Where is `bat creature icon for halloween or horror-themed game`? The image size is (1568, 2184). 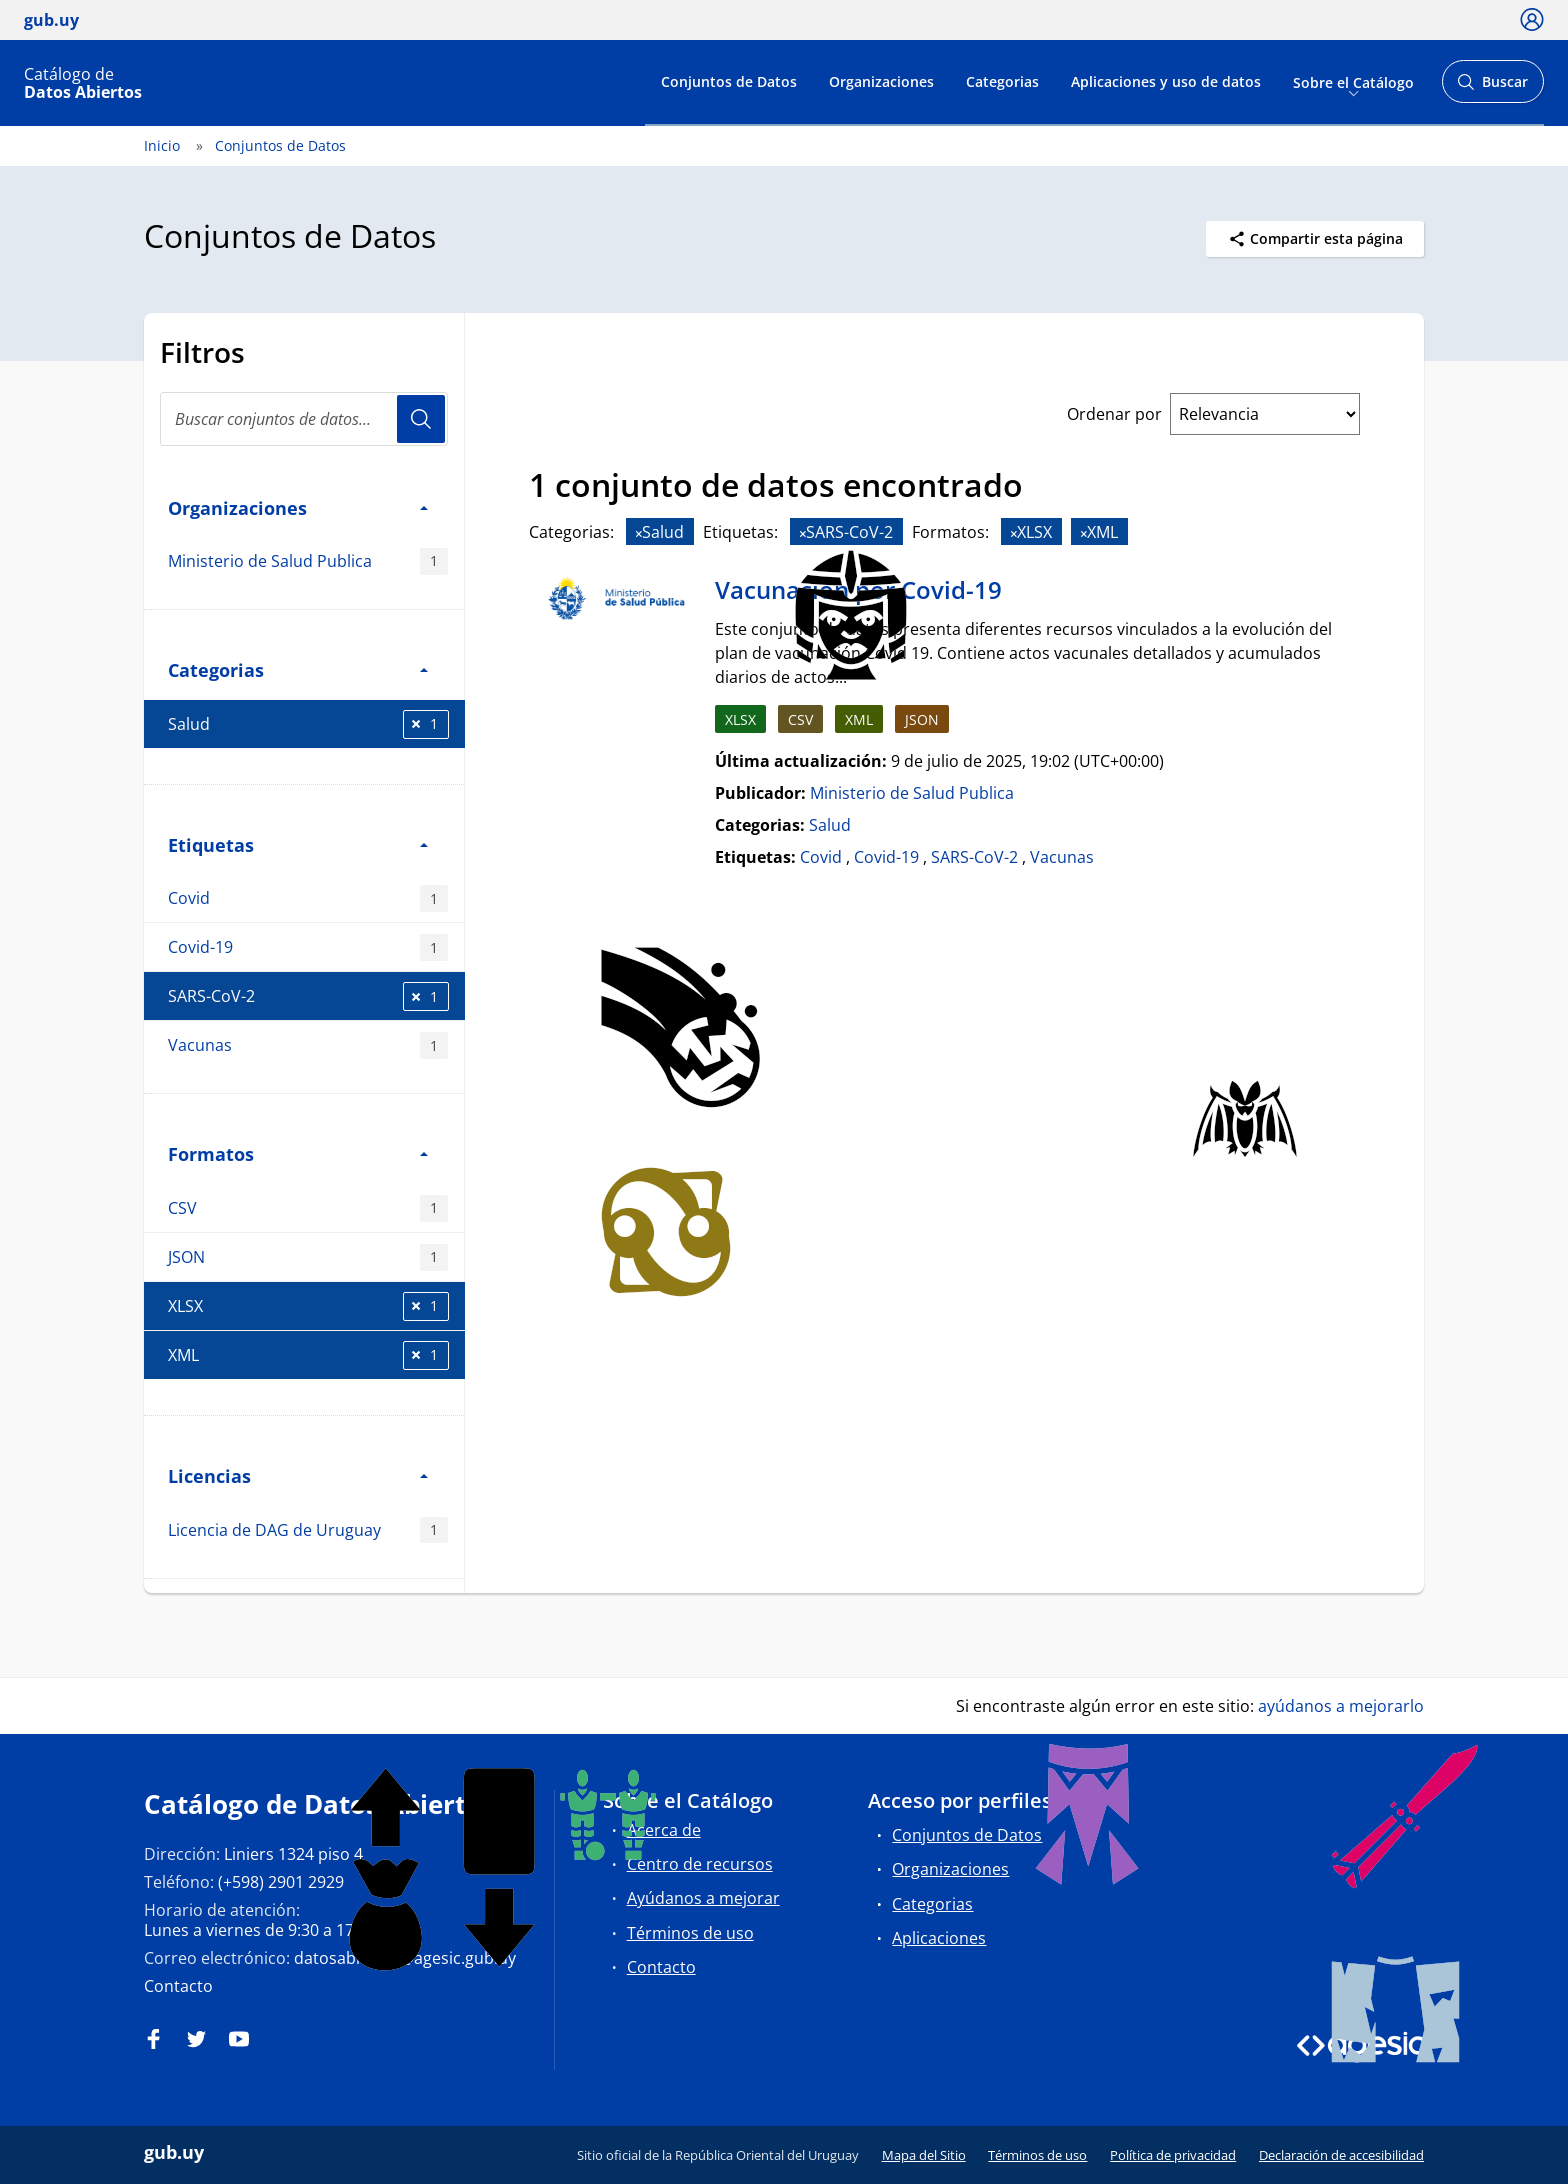 bat creature icon for halloween or horror-themed game is located at coordinates (1245, 1119).